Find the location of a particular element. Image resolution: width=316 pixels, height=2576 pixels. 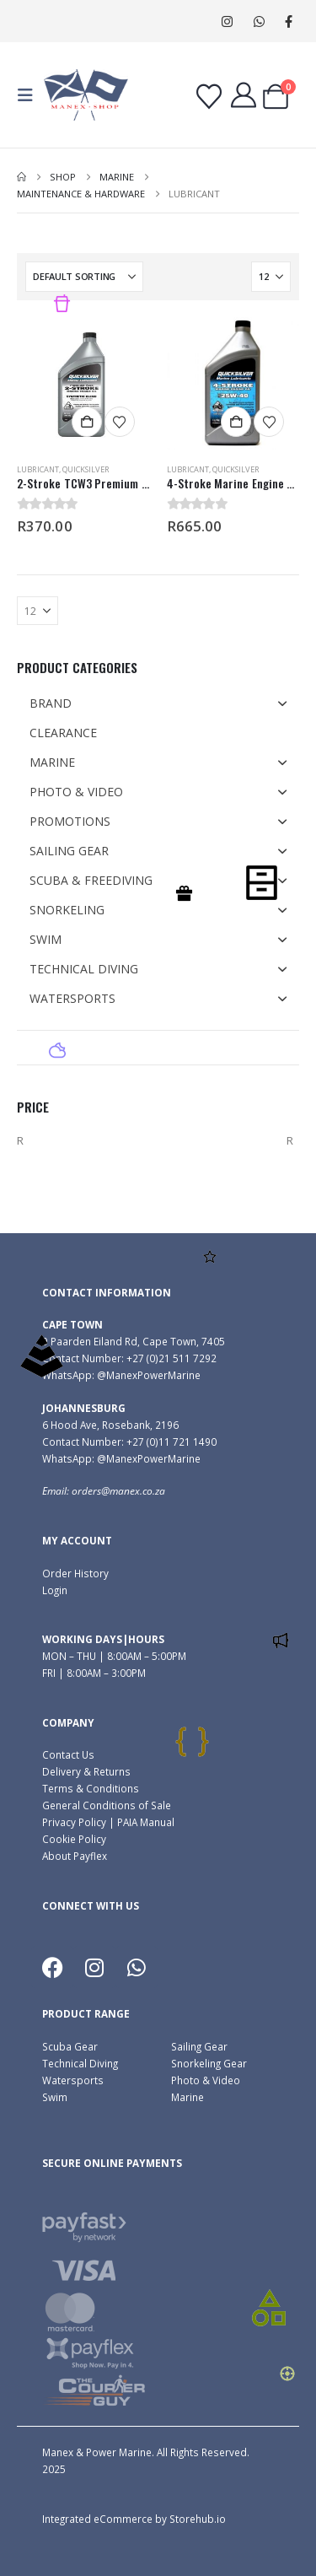

access shape tools and drawing options is located at coordinates (270, 2309).